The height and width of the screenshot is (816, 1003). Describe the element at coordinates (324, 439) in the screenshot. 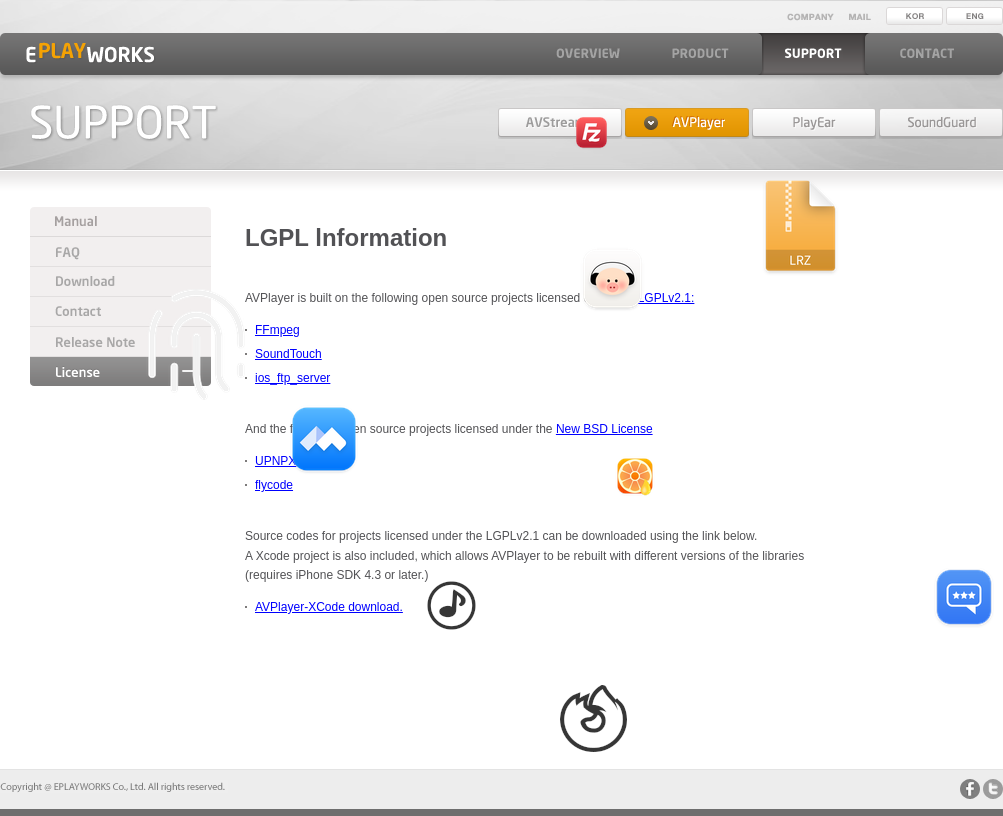

I see `open meeting or video conferencing app` at that location.